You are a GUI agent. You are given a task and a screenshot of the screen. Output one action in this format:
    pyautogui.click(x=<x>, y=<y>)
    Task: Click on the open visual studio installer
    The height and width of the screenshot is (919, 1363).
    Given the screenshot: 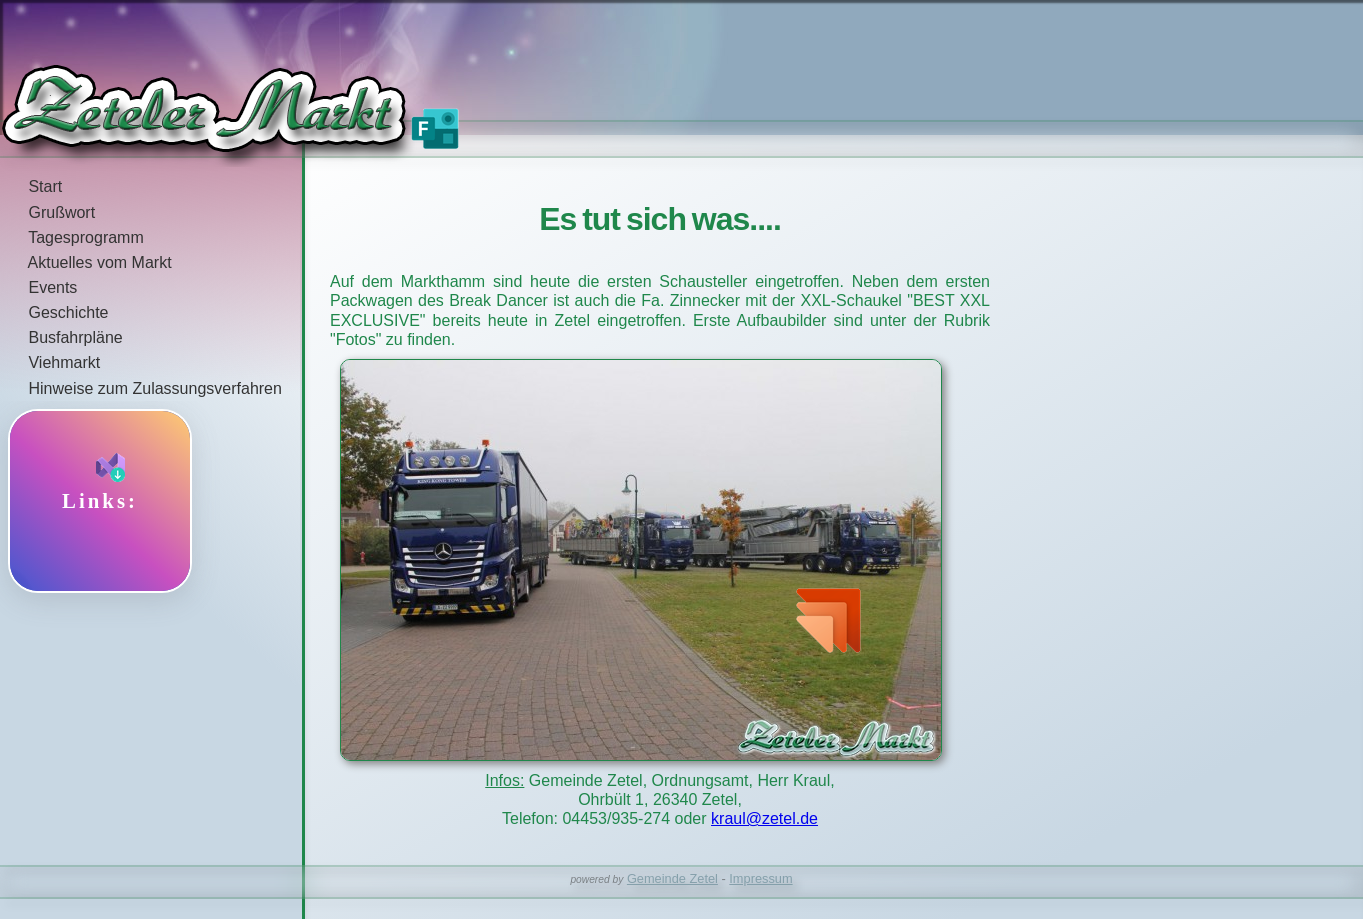 What is the action you would take?
    pyautogui.click(x=110, y=467)
    